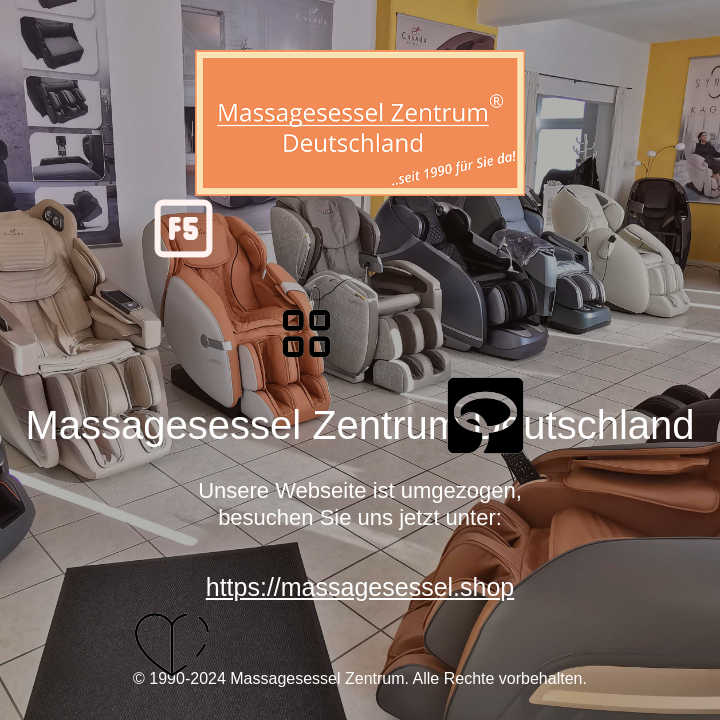  What do you see at coordinates (306, 333) in the screenshot?
I see `view items in grid layout` at bounding box center [306, 333].